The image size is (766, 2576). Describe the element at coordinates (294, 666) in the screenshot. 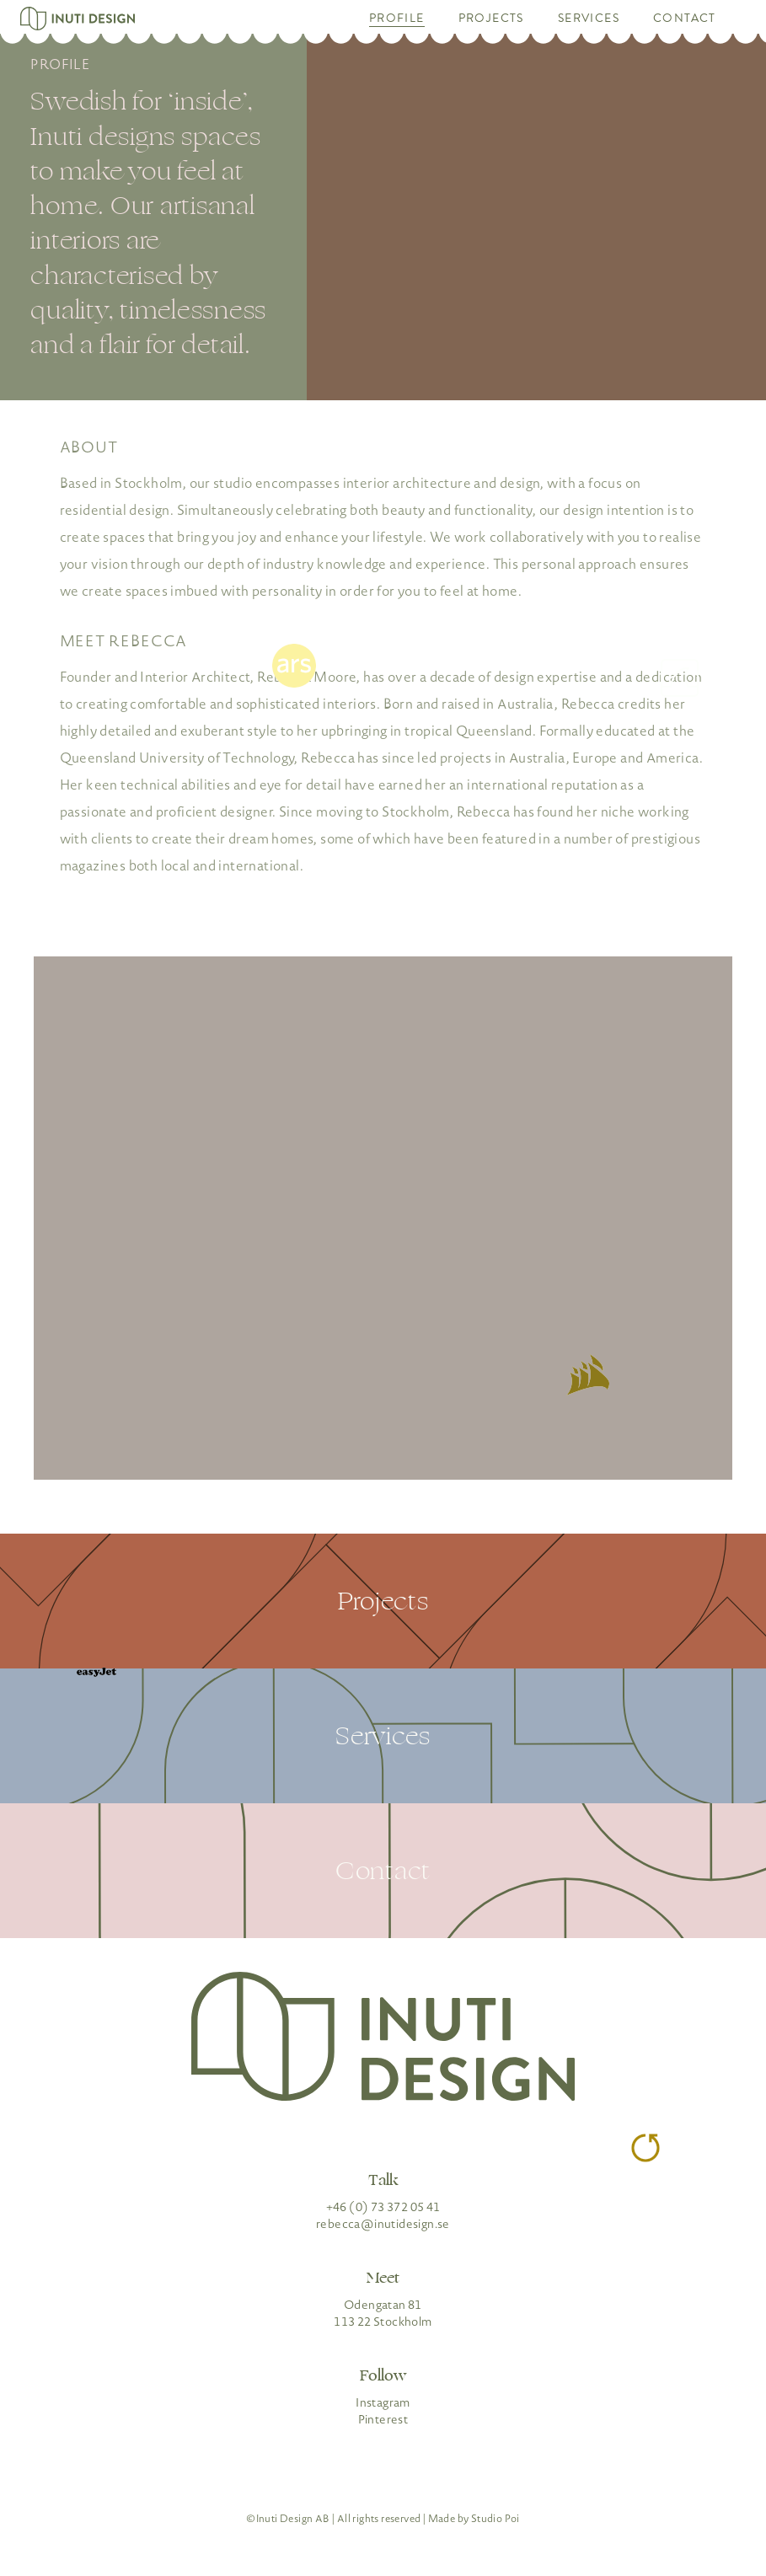

I see `visit ars technica website` at that location.